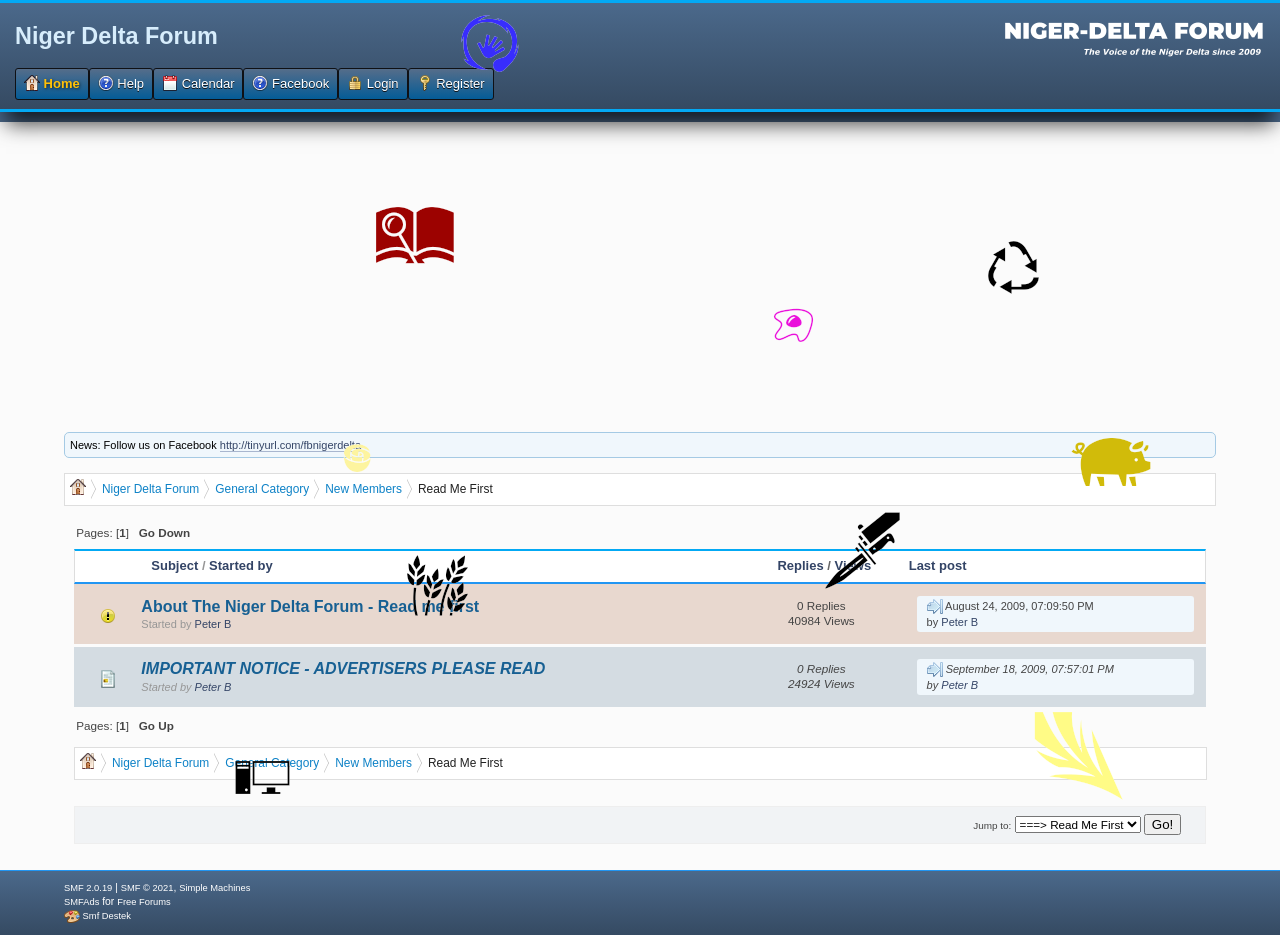  What do you see at coordinates (862, 550) in the screenshot?
I see `equip bayonet attachment to weapon` at bounding box center [862, 550].